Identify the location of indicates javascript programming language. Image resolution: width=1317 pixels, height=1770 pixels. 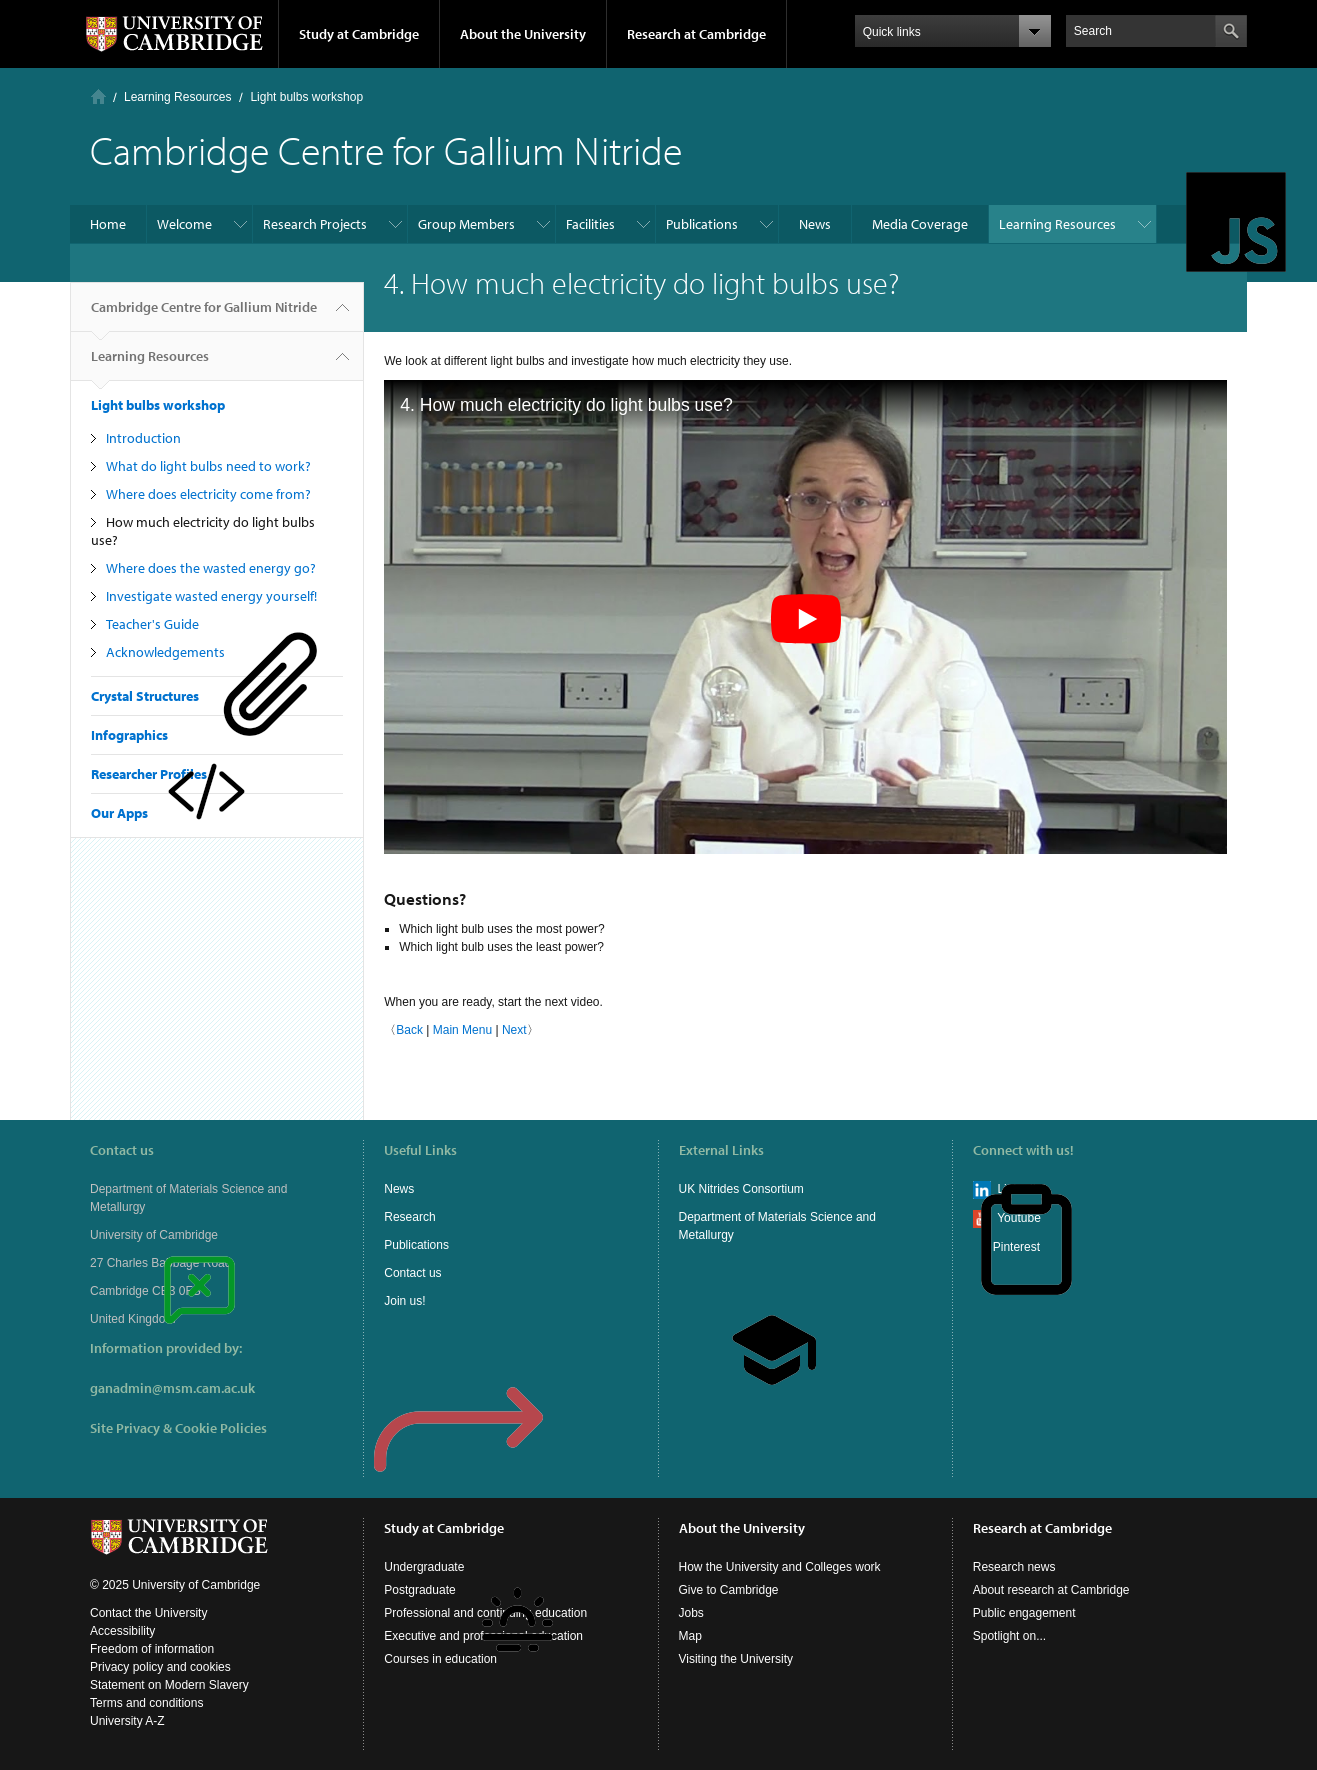
(1236, 222).